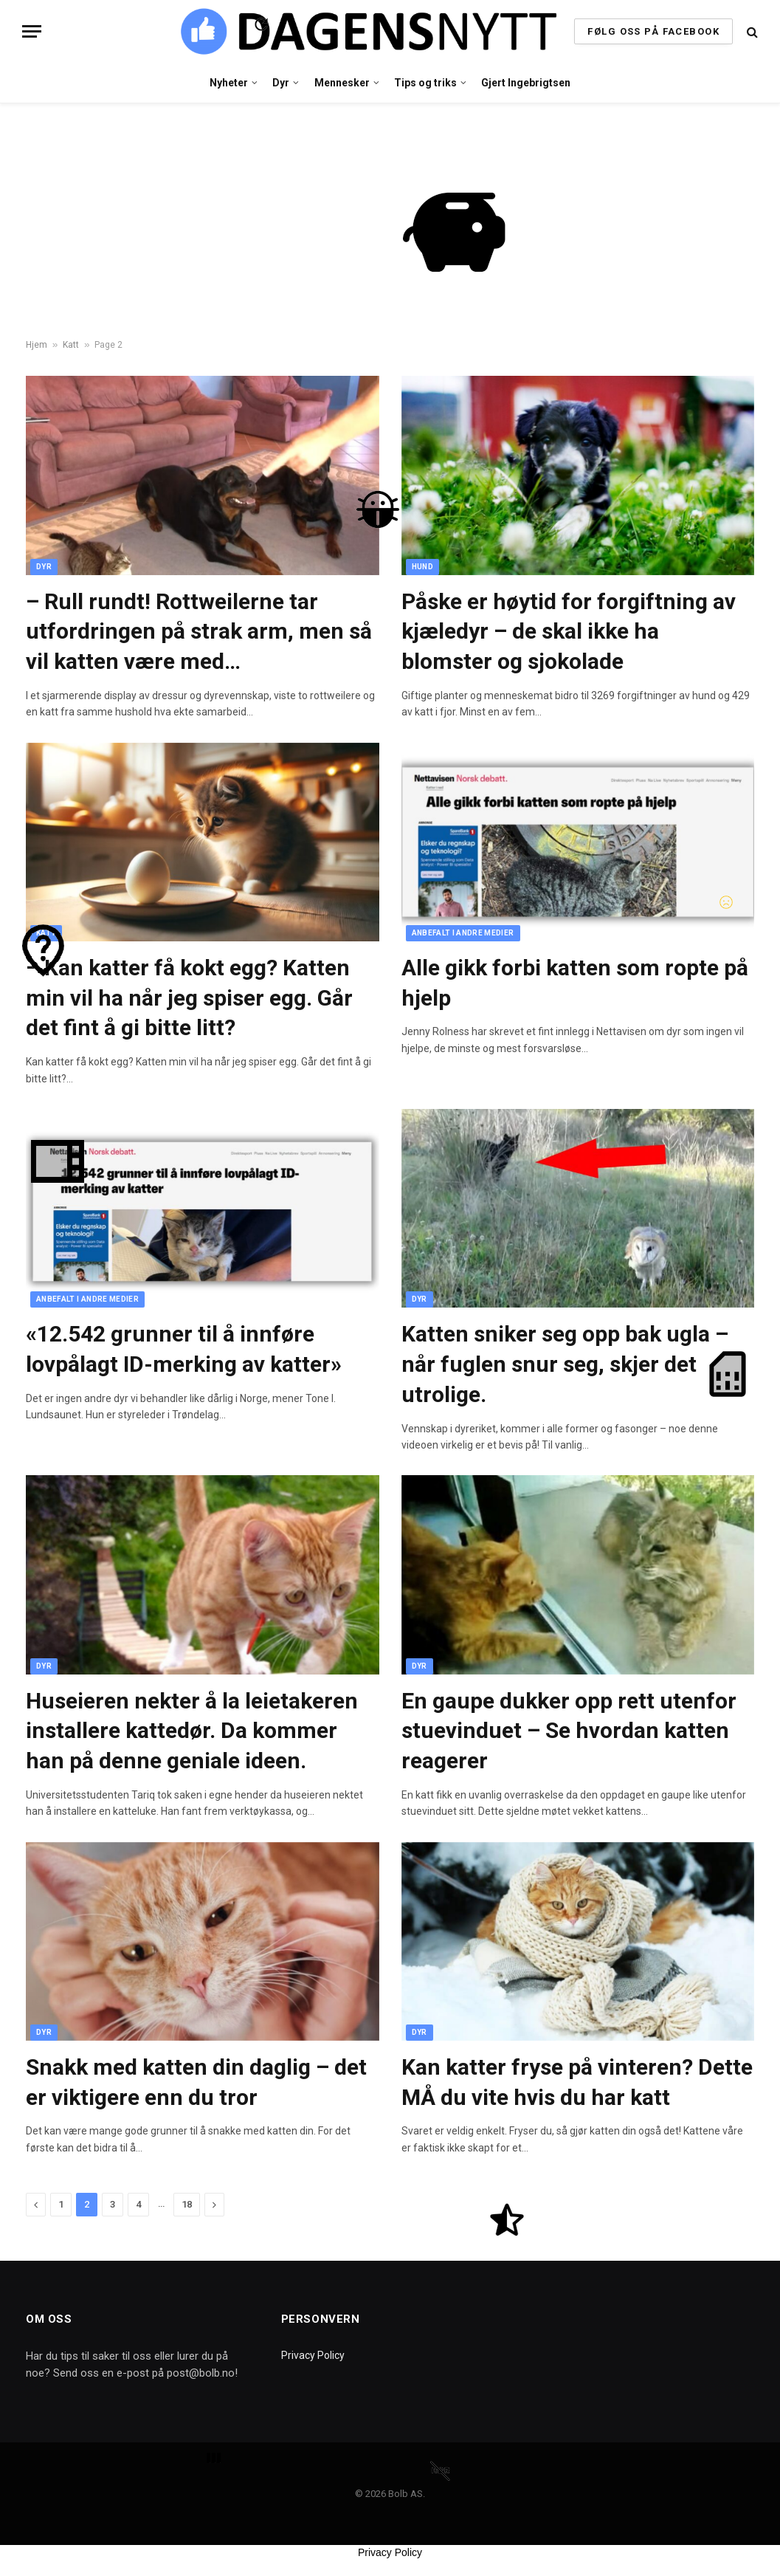  Describe the element at coordinates (728, 1374) in the screenshot. I see `view sim card information` at that location.